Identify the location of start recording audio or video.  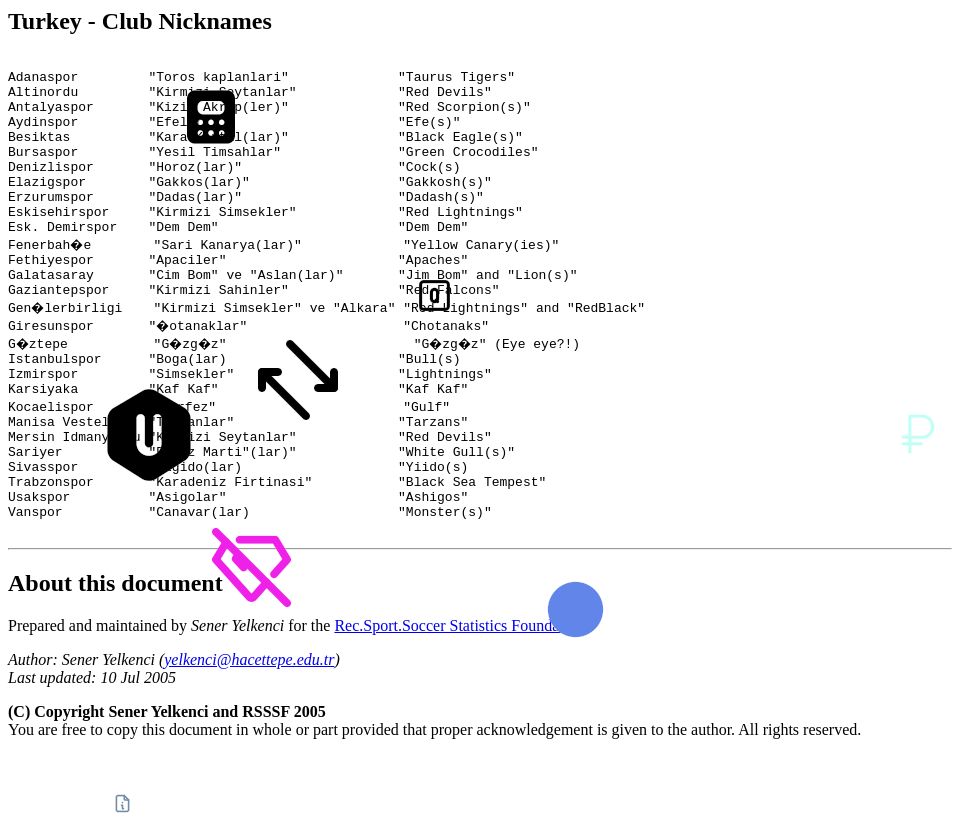
(575, 609).